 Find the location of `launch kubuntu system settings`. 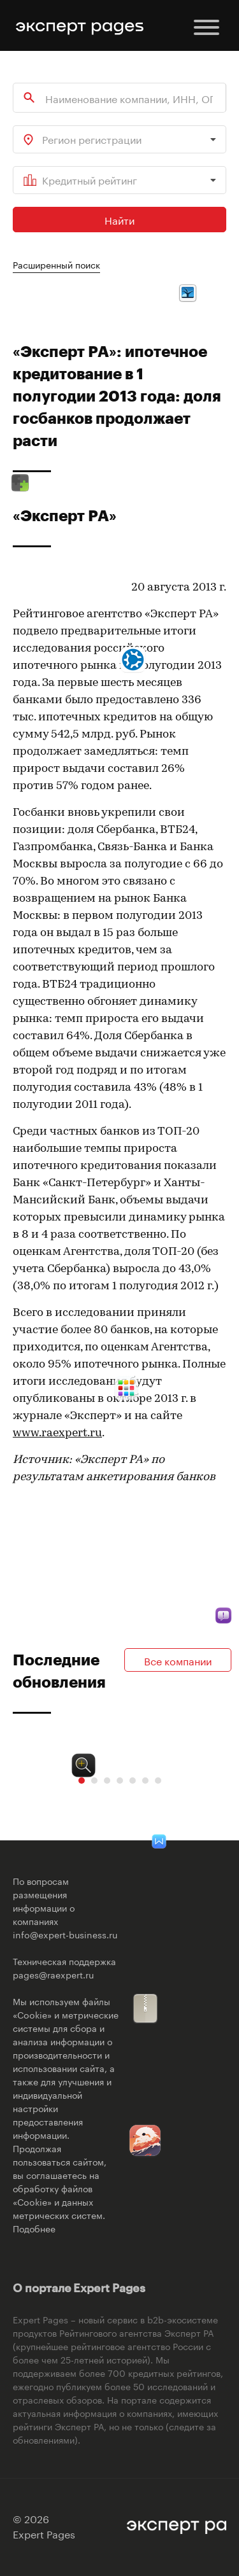

launch kubuntu system settings is located at coordinates (133, 659).